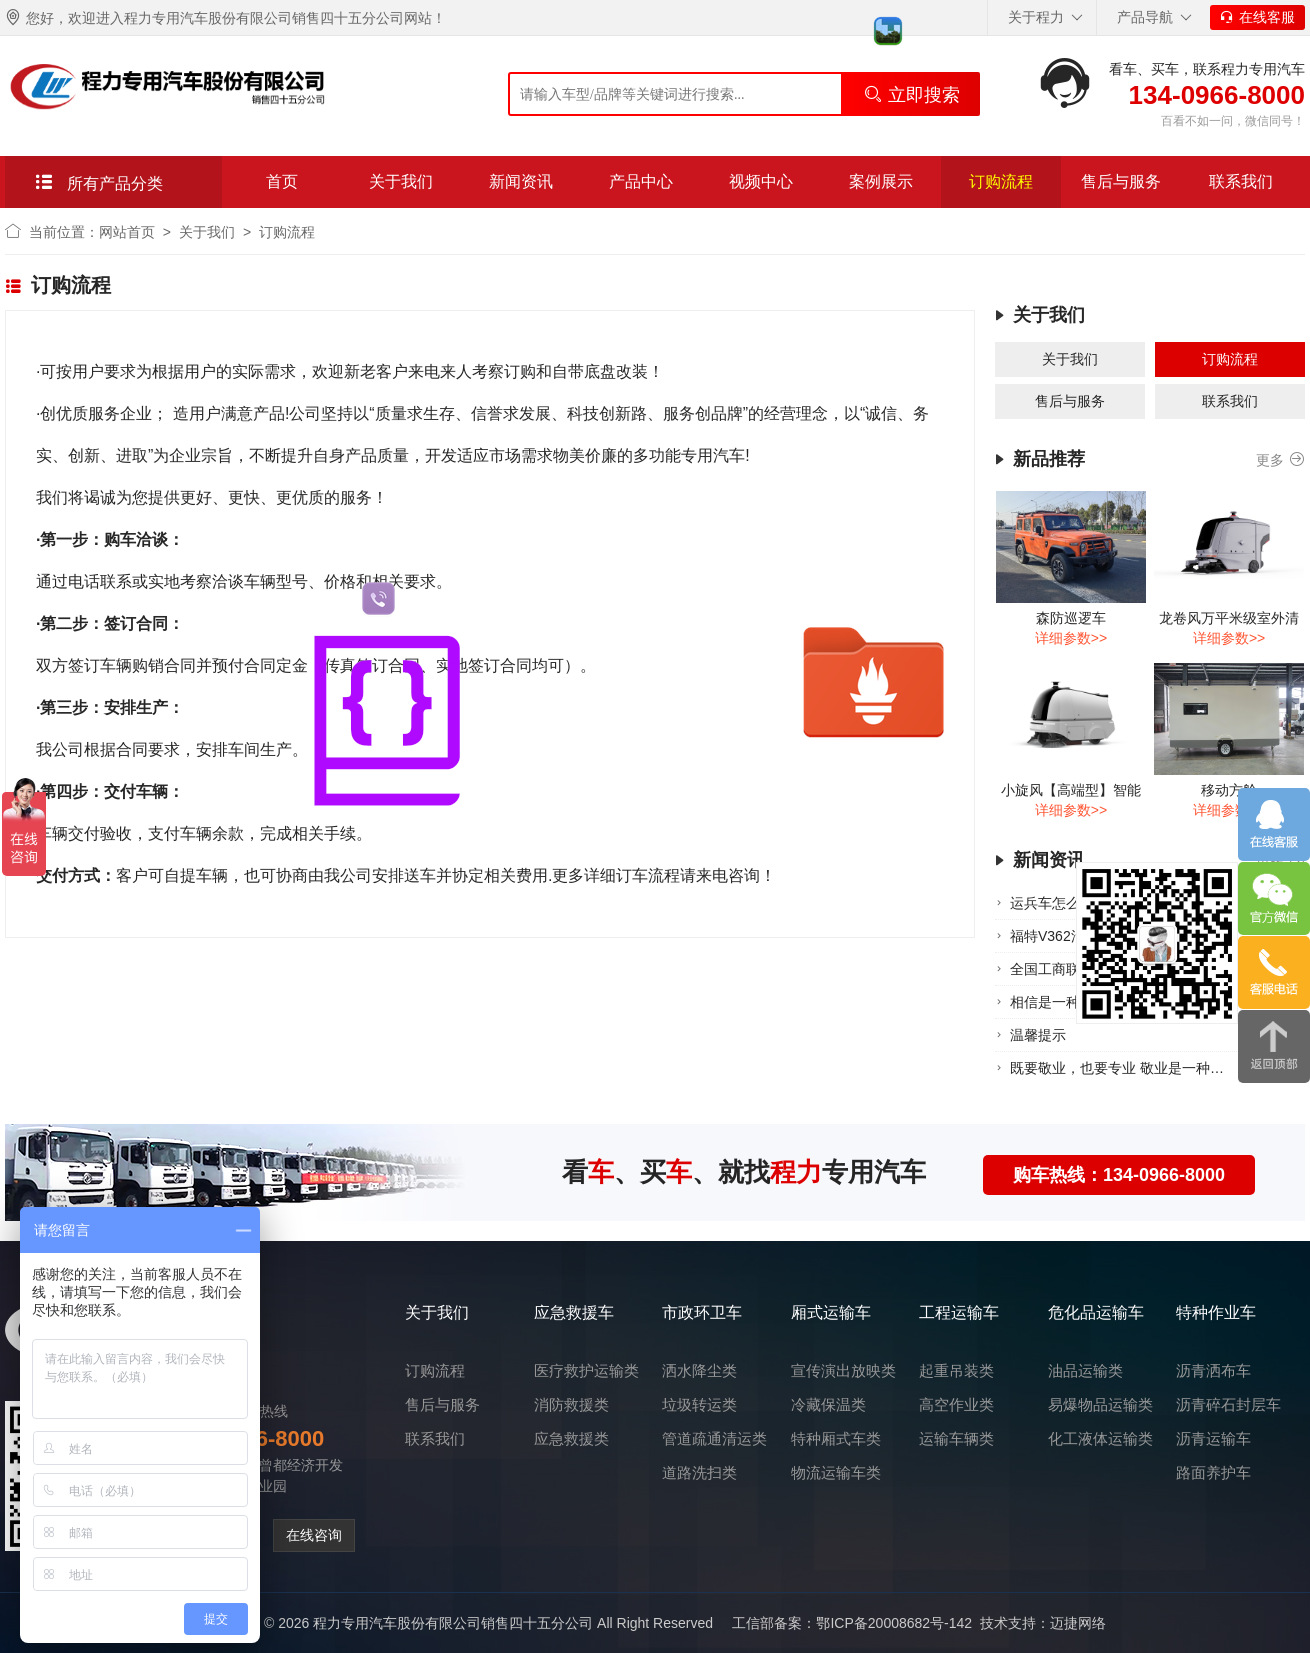 Image resolution: width=1310 pixels, height=1653 pixels. What do you see at coordinates (873, 686) in the screenshot?
I see `open prometheus monitoring project folder` at bounding box center [873, 686].